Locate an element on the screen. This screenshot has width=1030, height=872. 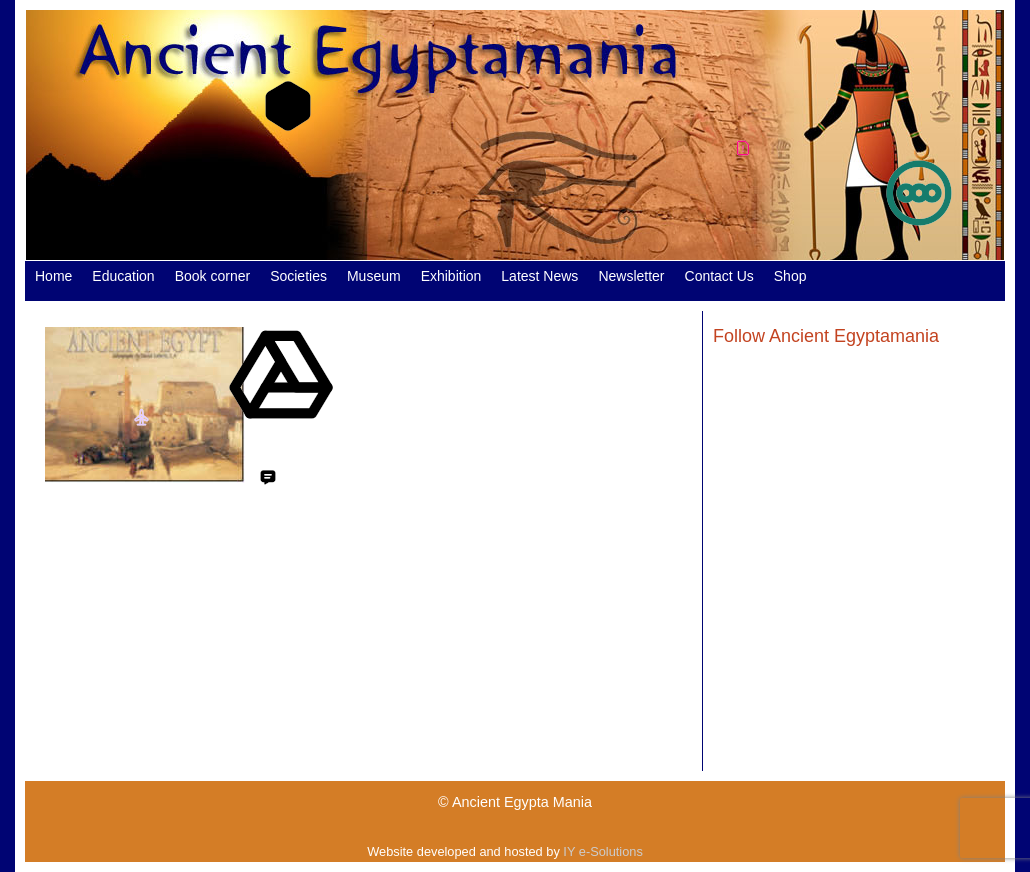
open messages or chat is located at coordinates (268, 477).